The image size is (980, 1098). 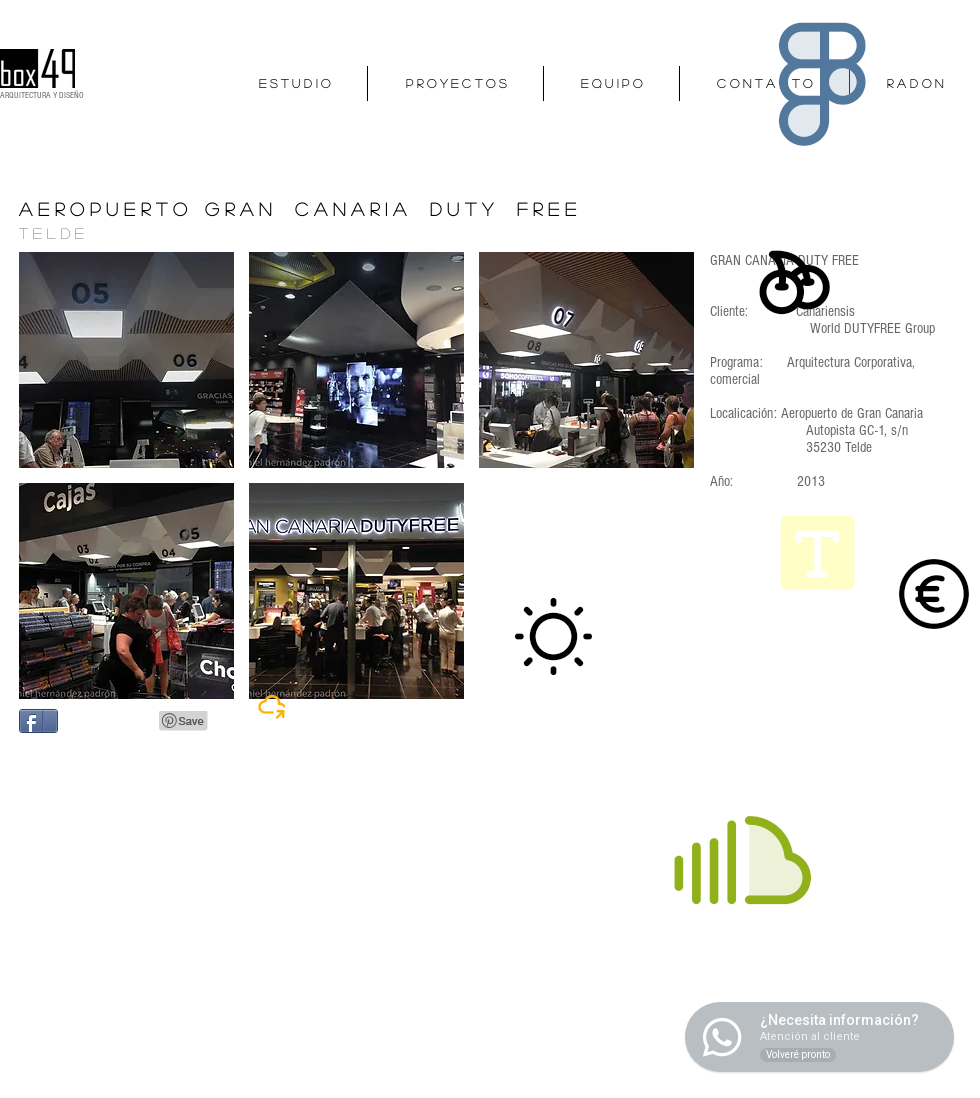 I want to click on open soundcloud app, so click(x=740, y=864).